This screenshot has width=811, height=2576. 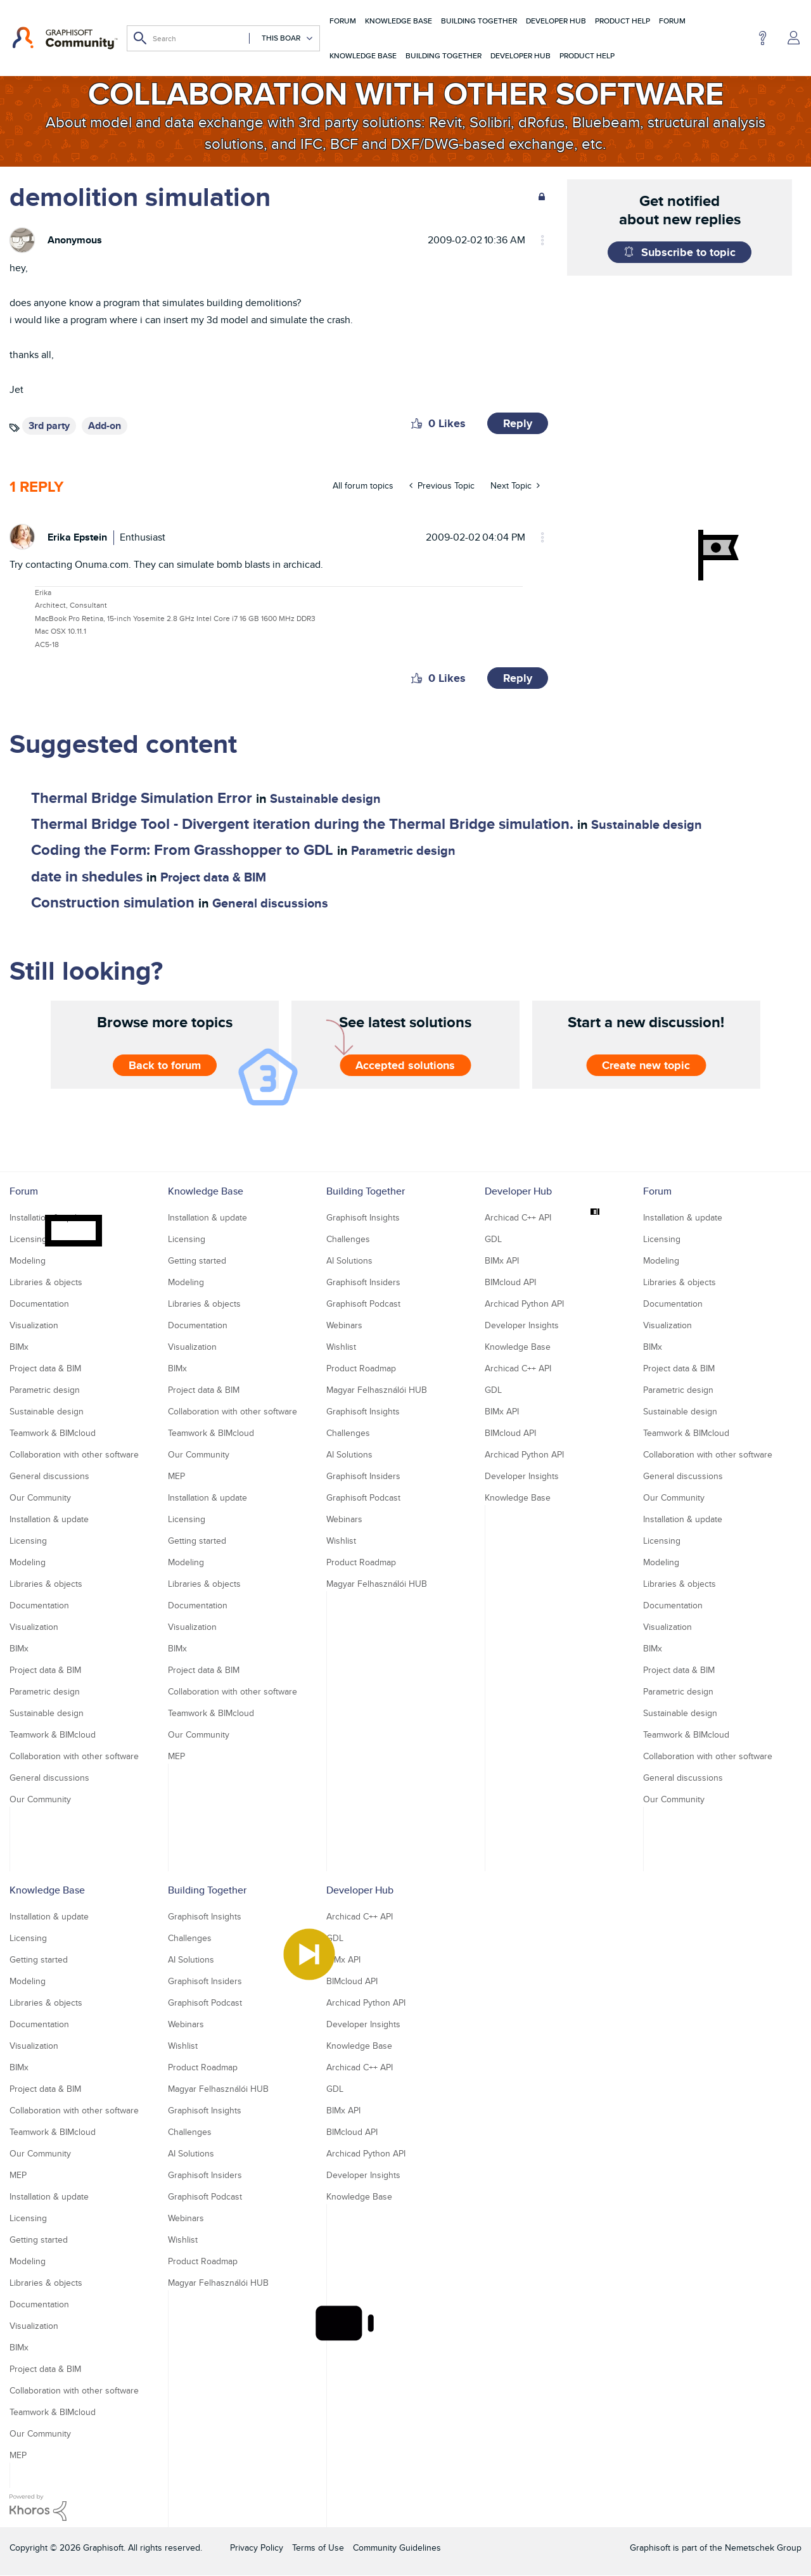 What do you see at coordinates (73, 1231) in the screenshot?
I see `crop image to 7:5 aspect ratio` at bounding box center [73, 1231].